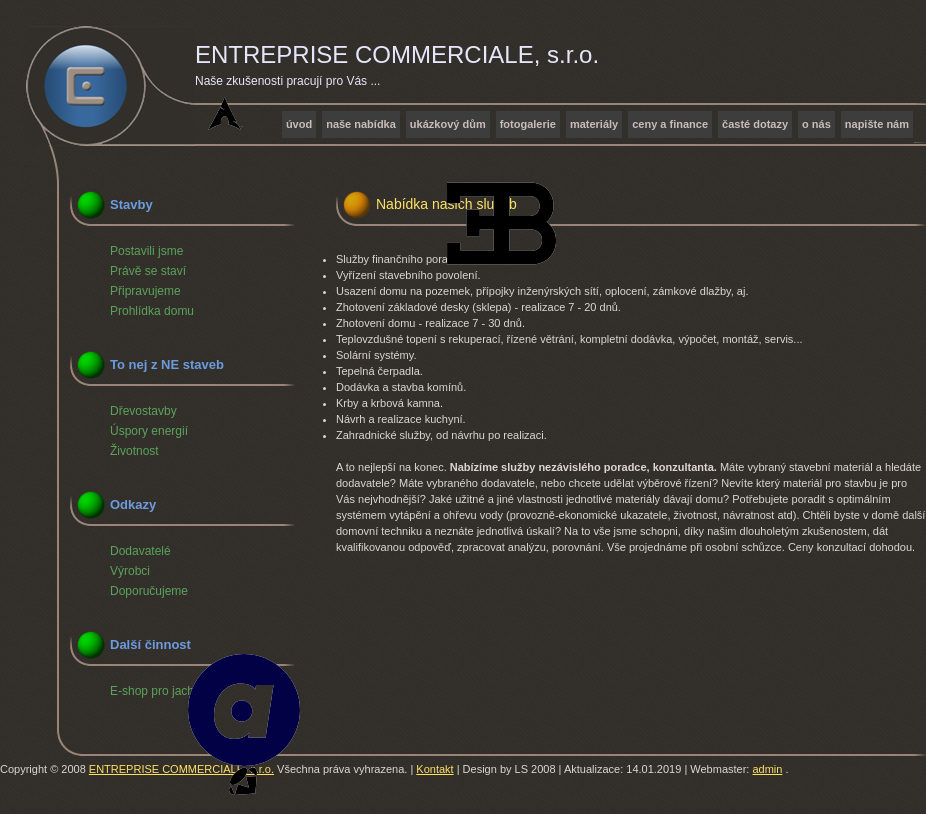  Describe the element at coordinates (501, 223) in the screenshot. I see `bugatti brand logo` at that location.